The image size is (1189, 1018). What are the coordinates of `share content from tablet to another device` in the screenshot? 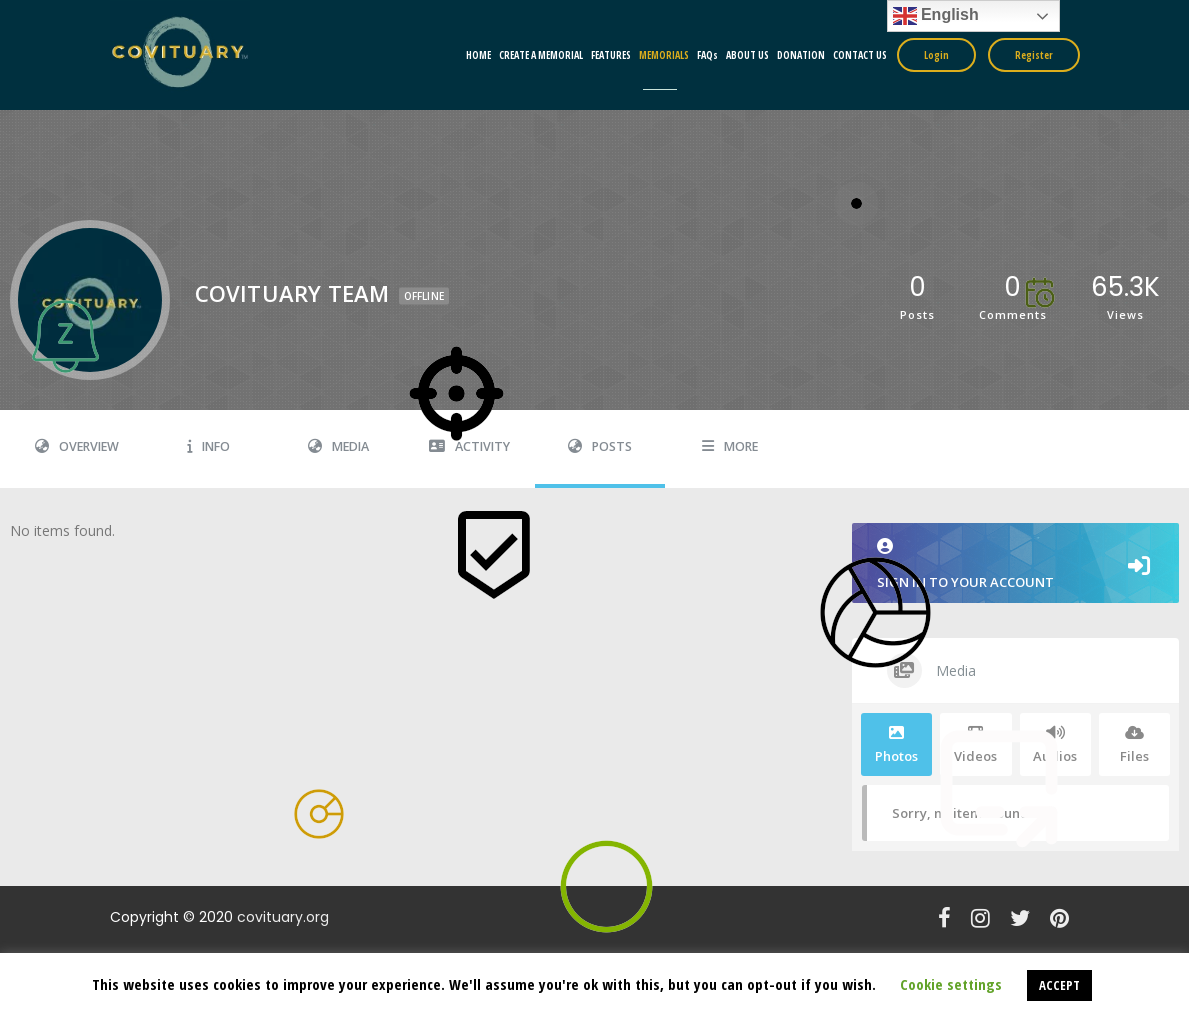 It's located at (999, 783).